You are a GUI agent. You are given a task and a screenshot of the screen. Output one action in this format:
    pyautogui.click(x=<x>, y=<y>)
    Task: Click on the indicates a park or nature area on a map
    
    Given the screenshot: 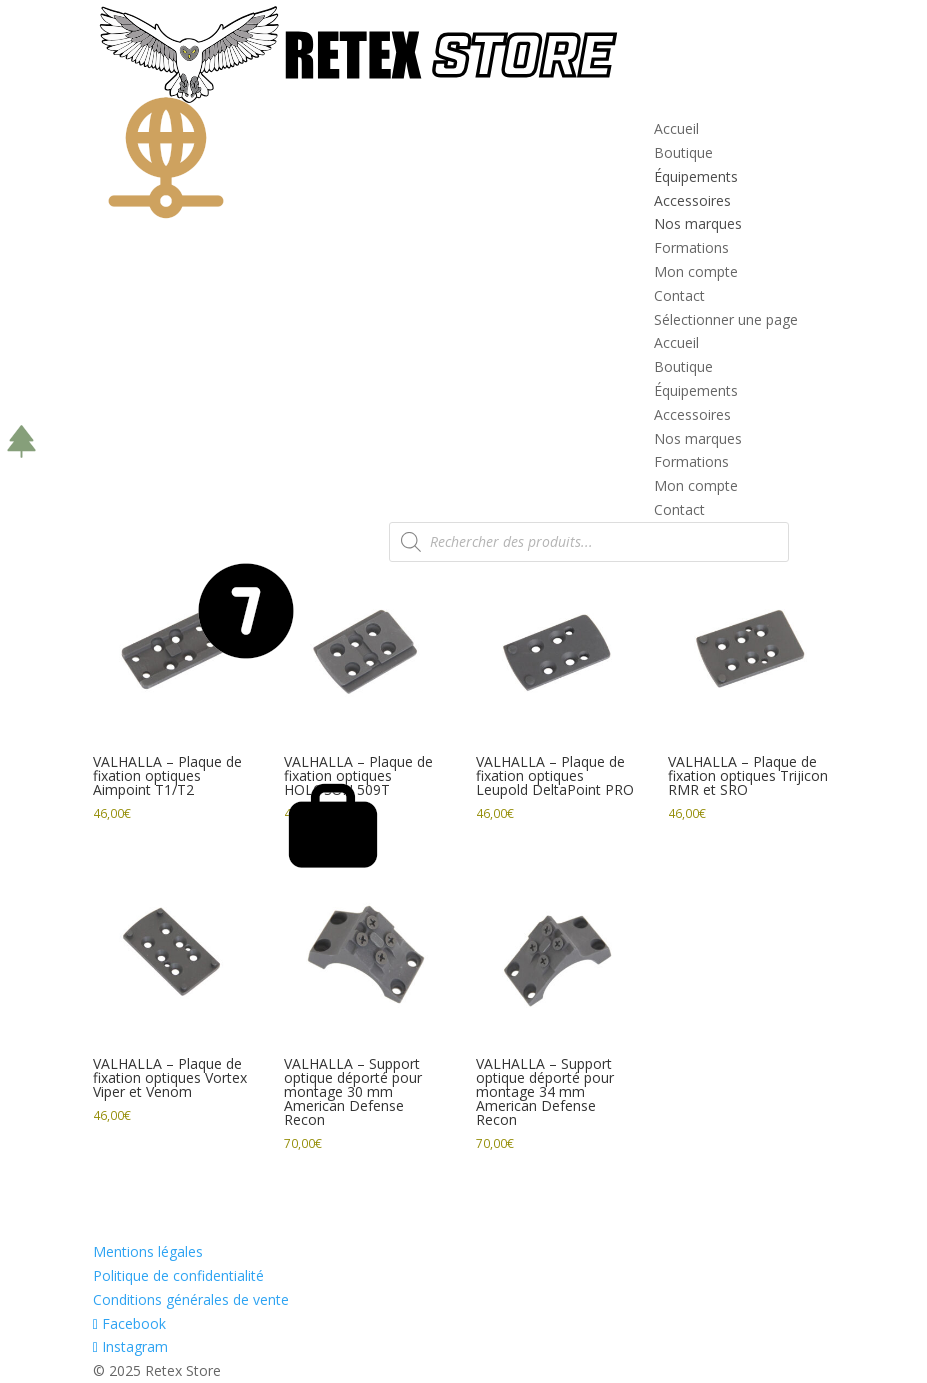 What is the action you would take?
    pyautogui.click(x=21, y=441)
    